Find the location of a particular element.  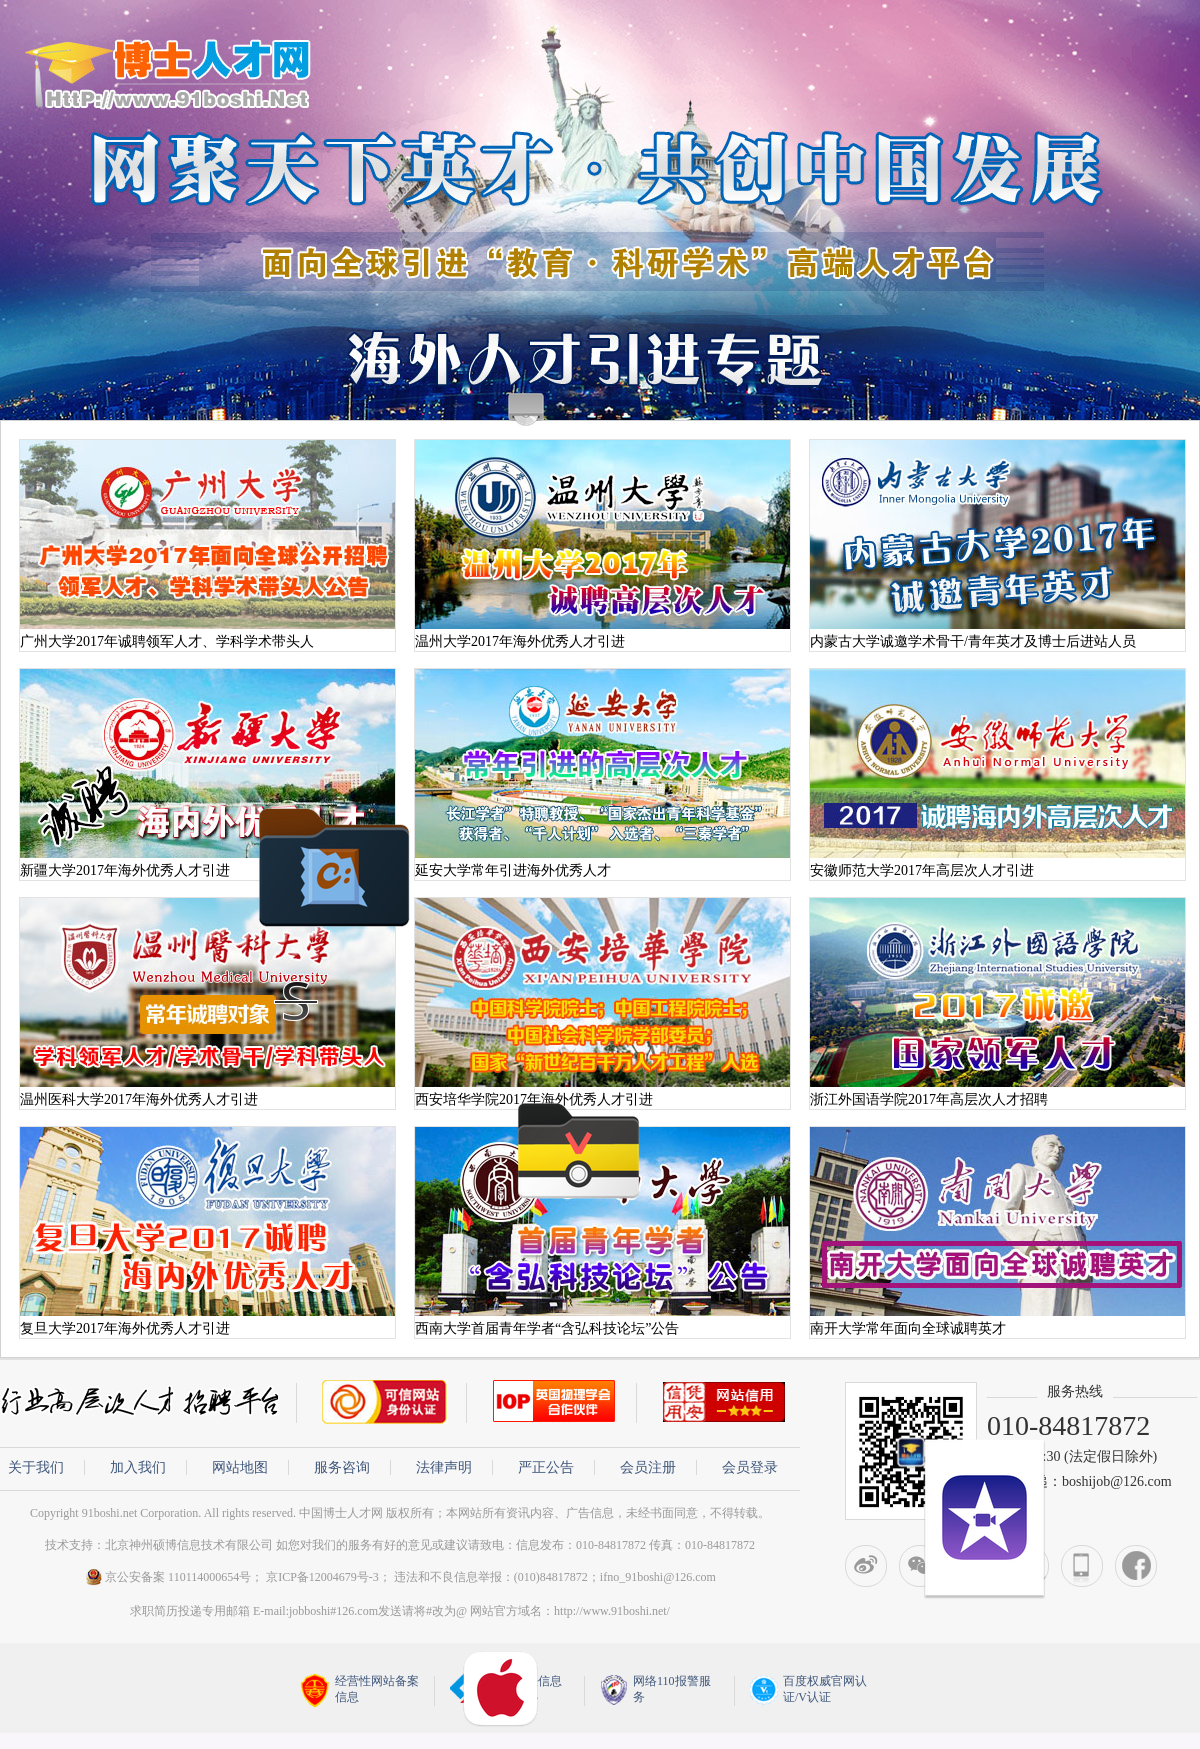

access optical drive or CD/DVD reader is located at coordinates (526, 407).